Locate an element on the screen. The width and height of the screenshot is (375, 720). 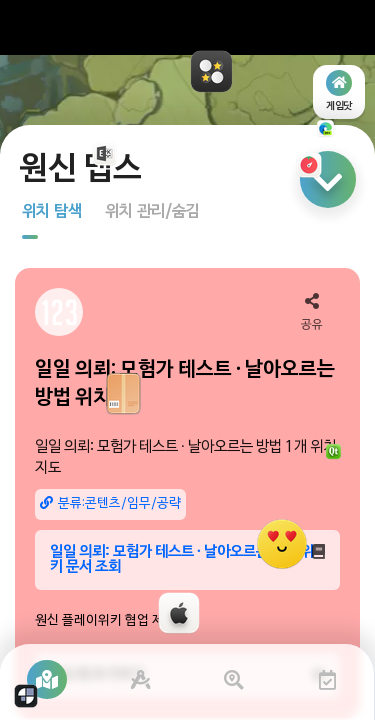
open the Socialize social networking app is located at coordinates (282, 544).